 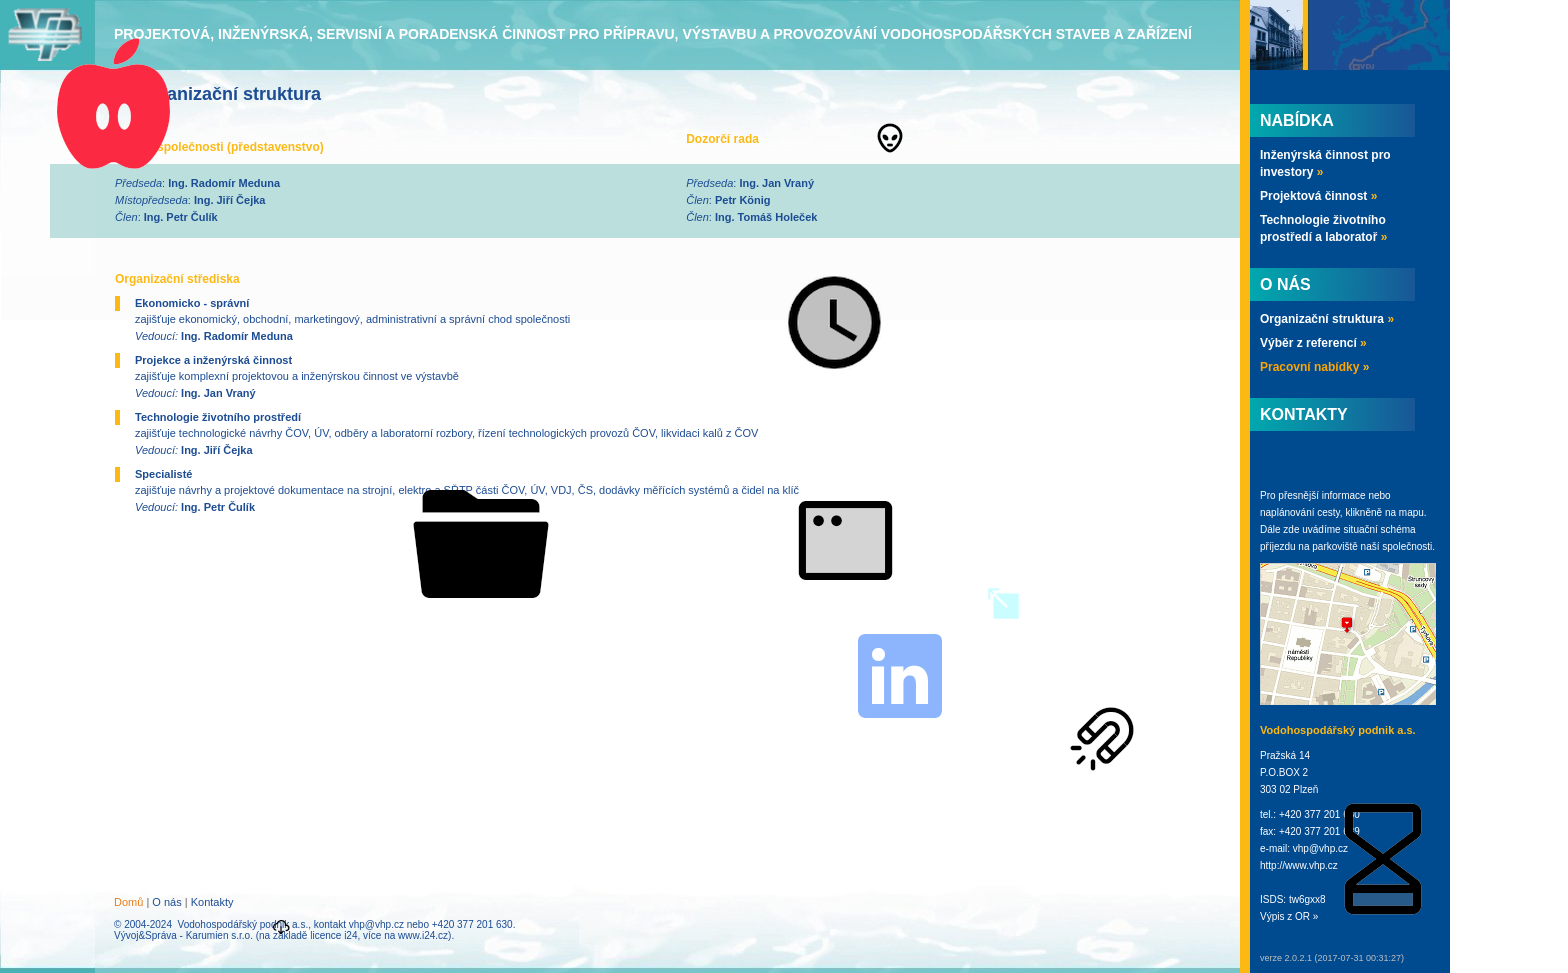 What do you see at coordinates (1383, 859) in the screenshot?
I see `indicates time is running low` at bounding box center [1383, 859].